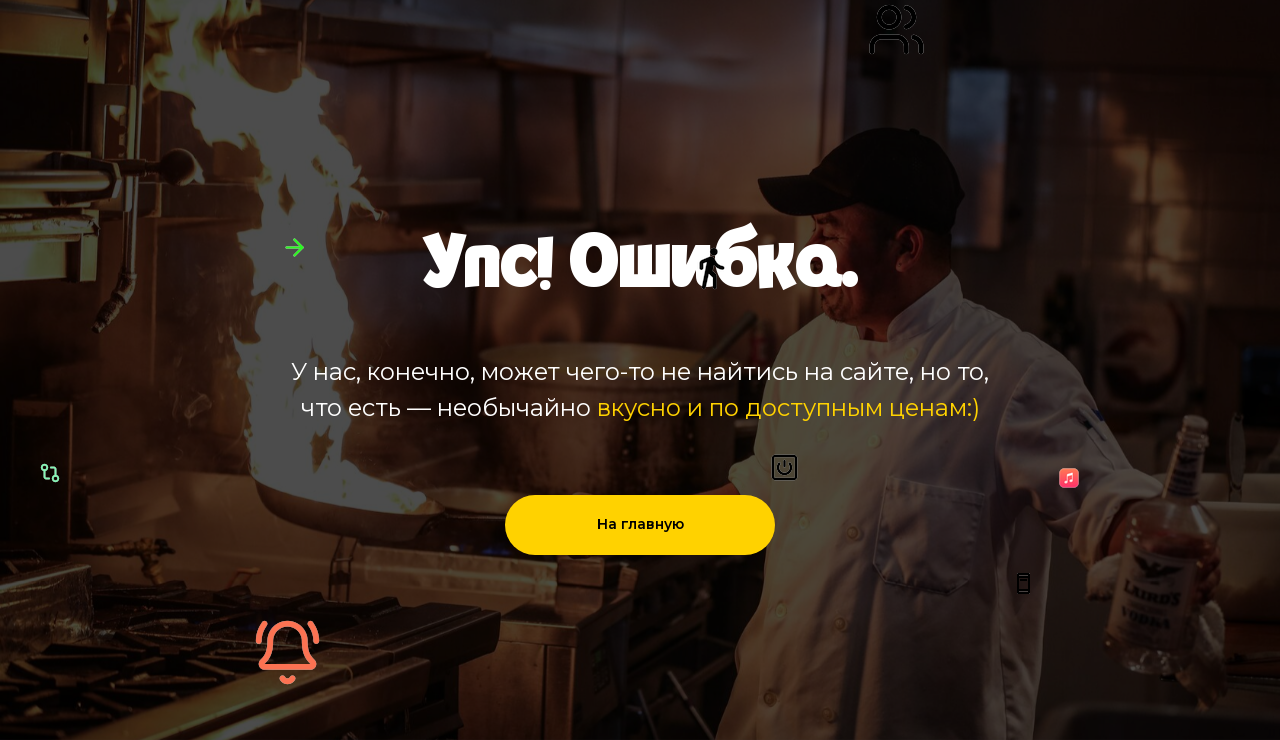 The image size is (1280, 740). What do you see at coordinates (784, 467) in the screenshot?
I see `toggle power on or off` at bounding box center [784, 467].